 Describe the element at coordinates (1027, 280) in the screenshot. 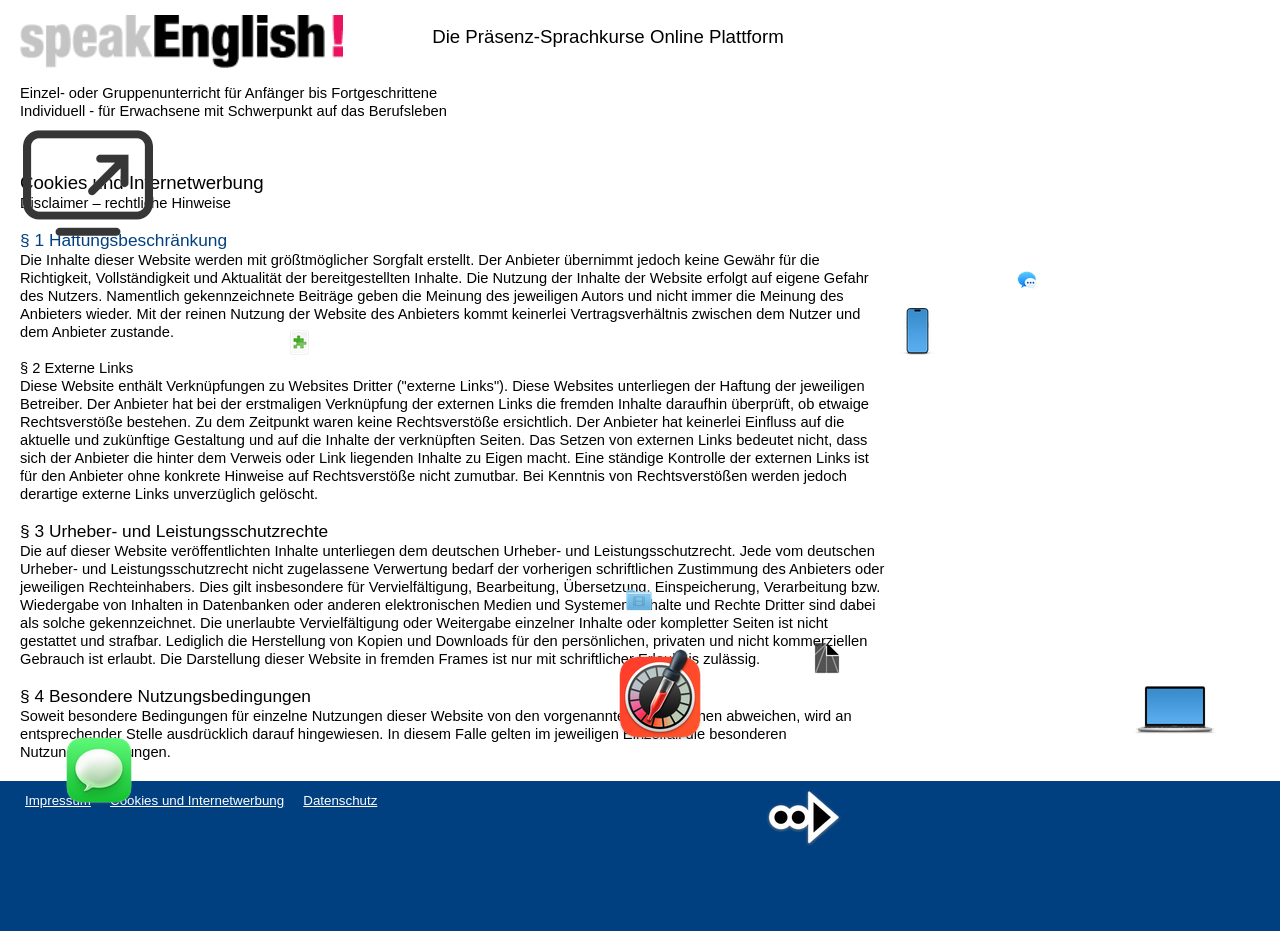

I see `open game center messages and friend requests` at that location.